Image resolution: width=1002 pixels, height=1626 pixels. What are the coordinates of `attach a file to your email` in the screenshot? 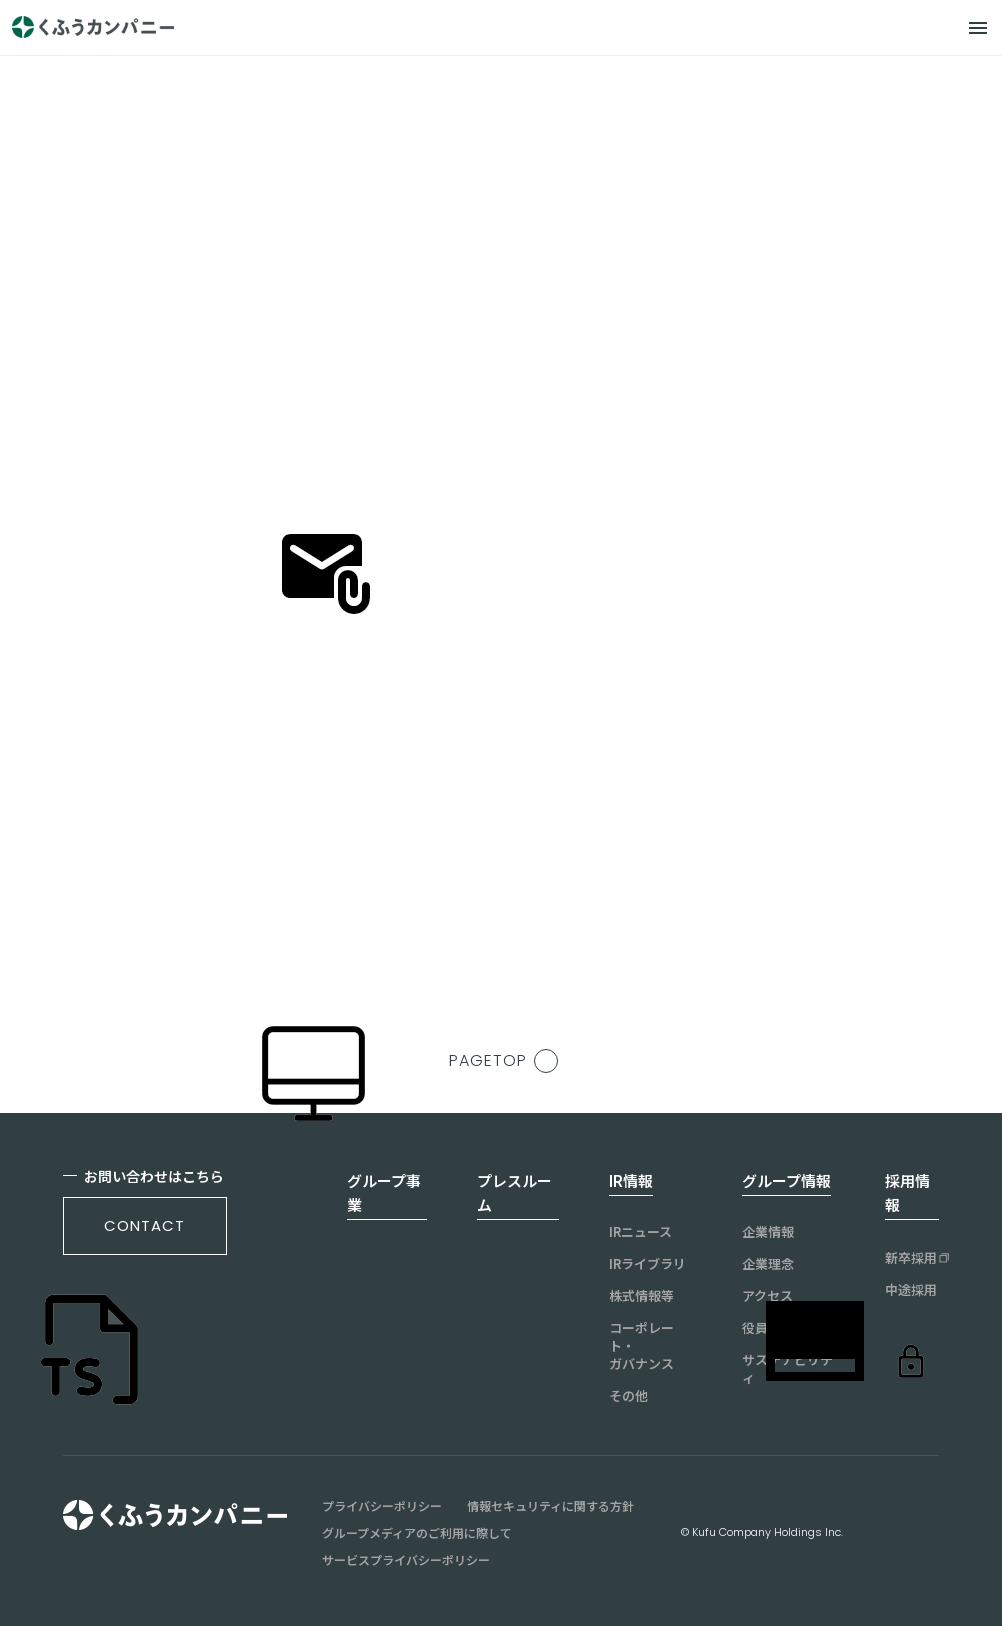 It's located at (326, 574).